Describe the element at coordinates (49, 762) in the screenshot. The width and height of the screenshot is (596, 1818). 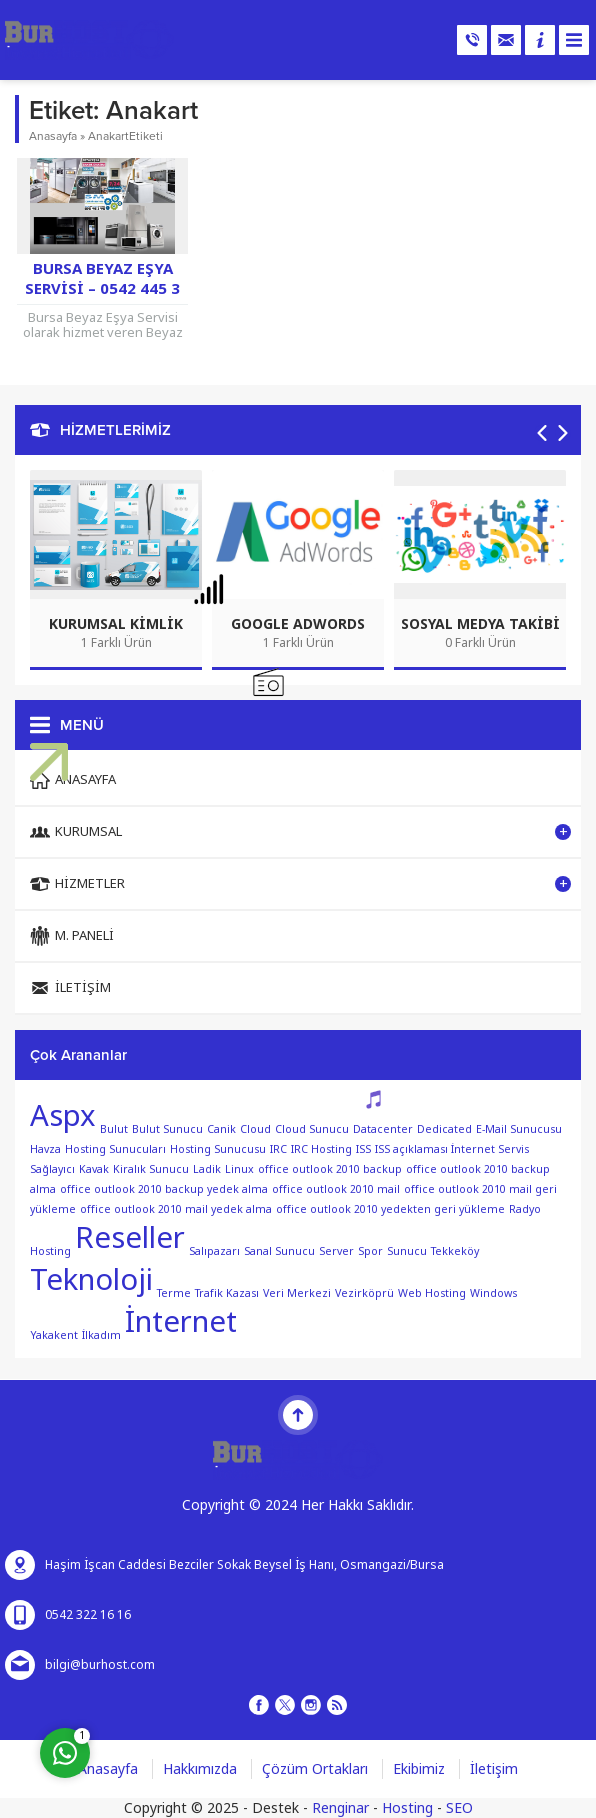
I see `open link in new tab or window` at that location.